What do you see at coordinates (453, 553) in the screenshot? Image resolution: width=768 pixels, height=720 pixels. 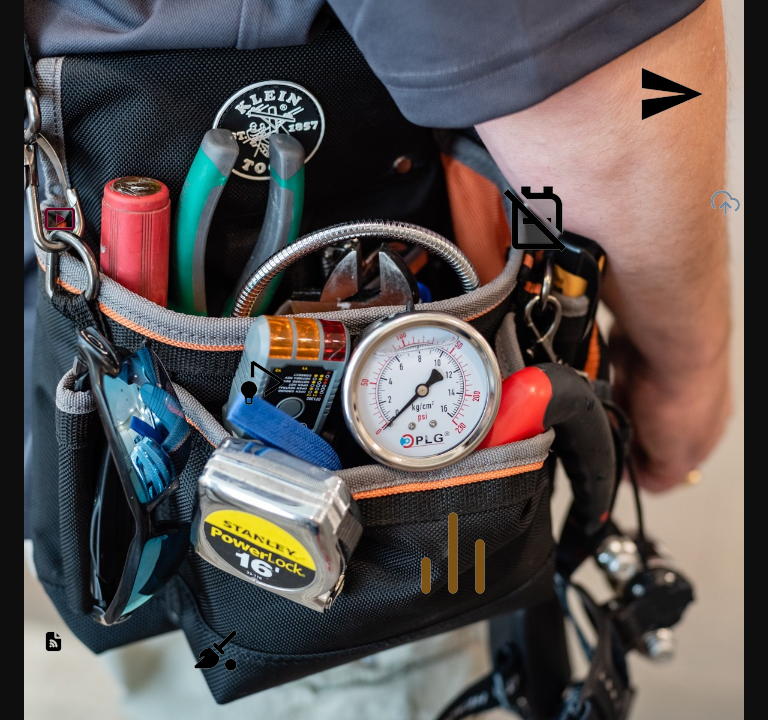 I see `view analytics or statistics` at bounding box center [453, 553].